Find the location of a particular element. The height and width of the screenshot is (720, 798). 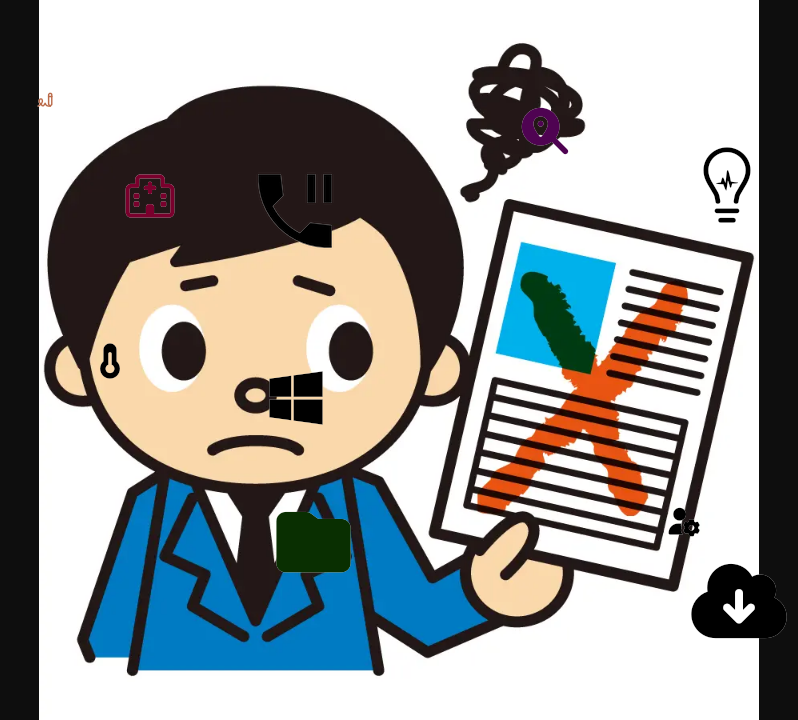

search for a location on the map is located at coordinates (545, 131).